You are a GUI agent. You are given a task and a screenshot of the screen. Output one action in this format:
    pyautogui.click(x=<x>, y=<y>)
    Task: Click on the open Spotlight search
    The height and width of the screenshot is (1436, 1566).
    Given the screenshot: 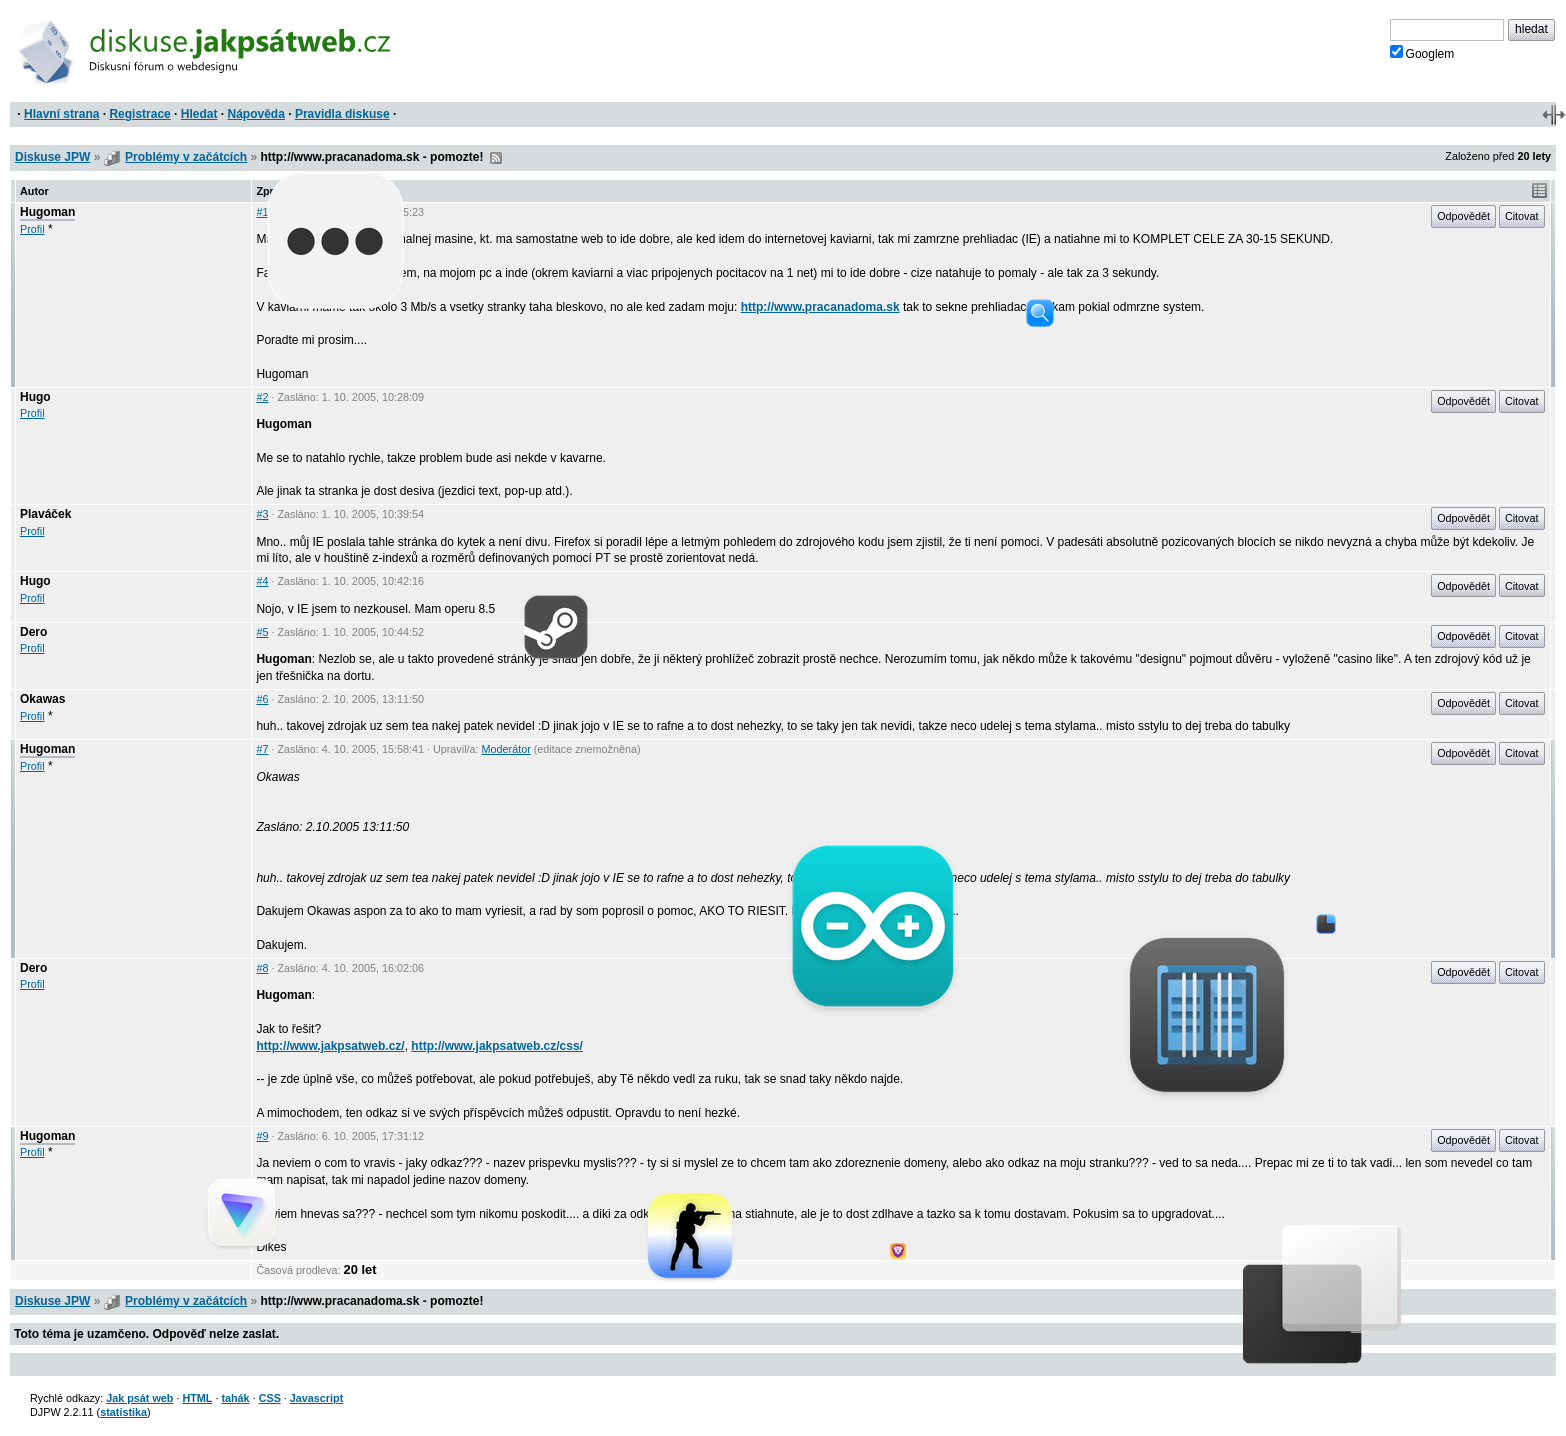 What is the action you would take?
    pyautogui.click(x=1040, y=313)
    